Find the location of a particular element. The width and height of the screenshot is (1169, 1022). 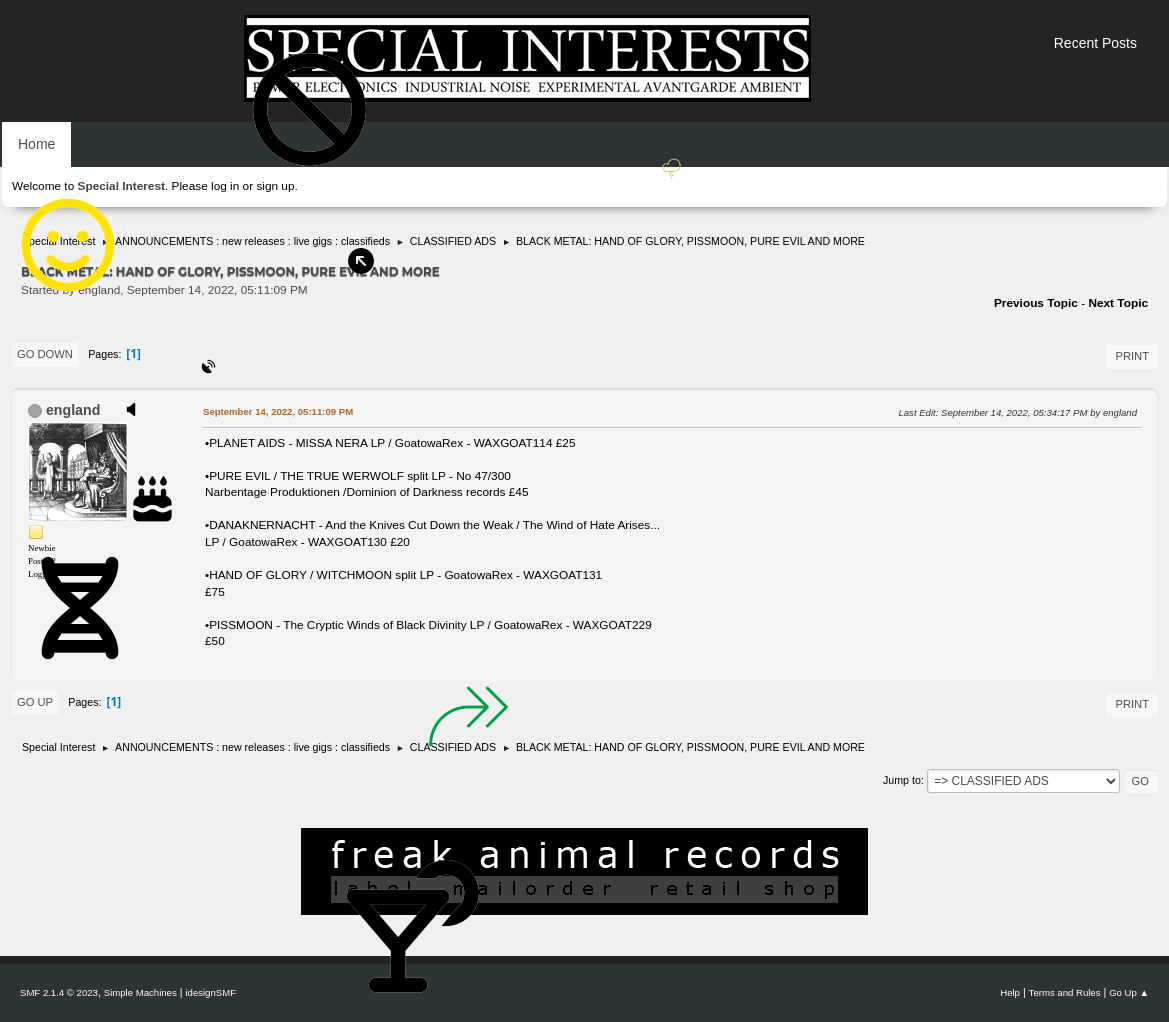

view birthday or celebration reminders is located at coordinates (152, 499).